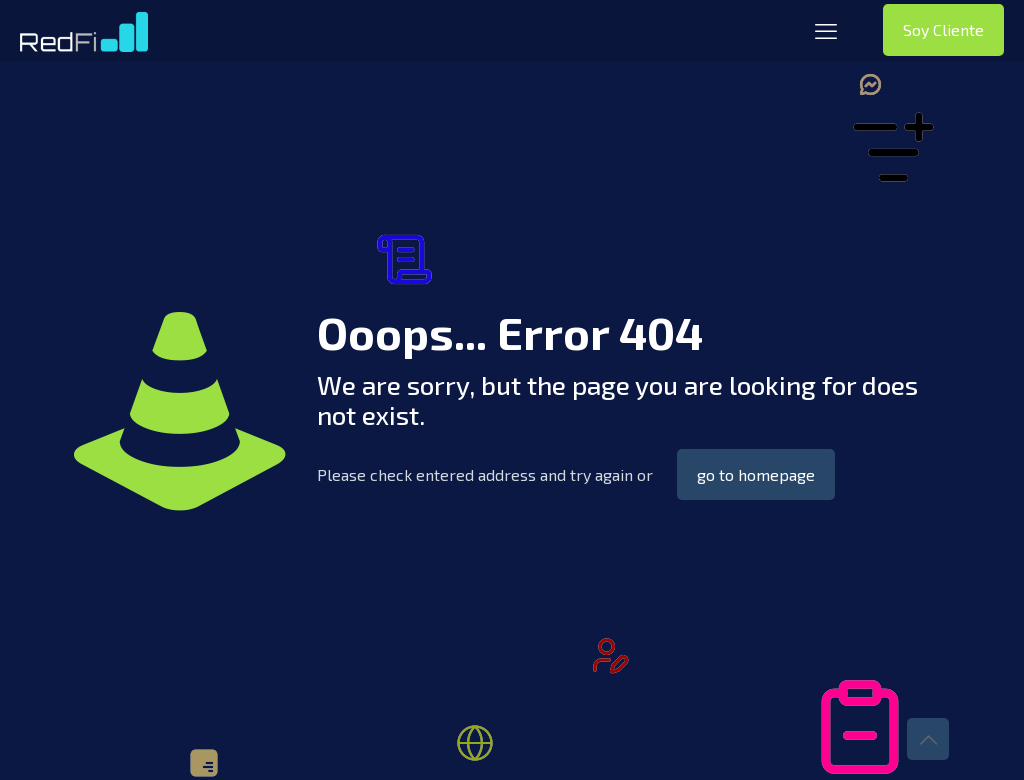  What do you see at coordinates (860, 727) in the screenshot?
I see `remove an item from the clipboard` at bounding box center [860, 727].